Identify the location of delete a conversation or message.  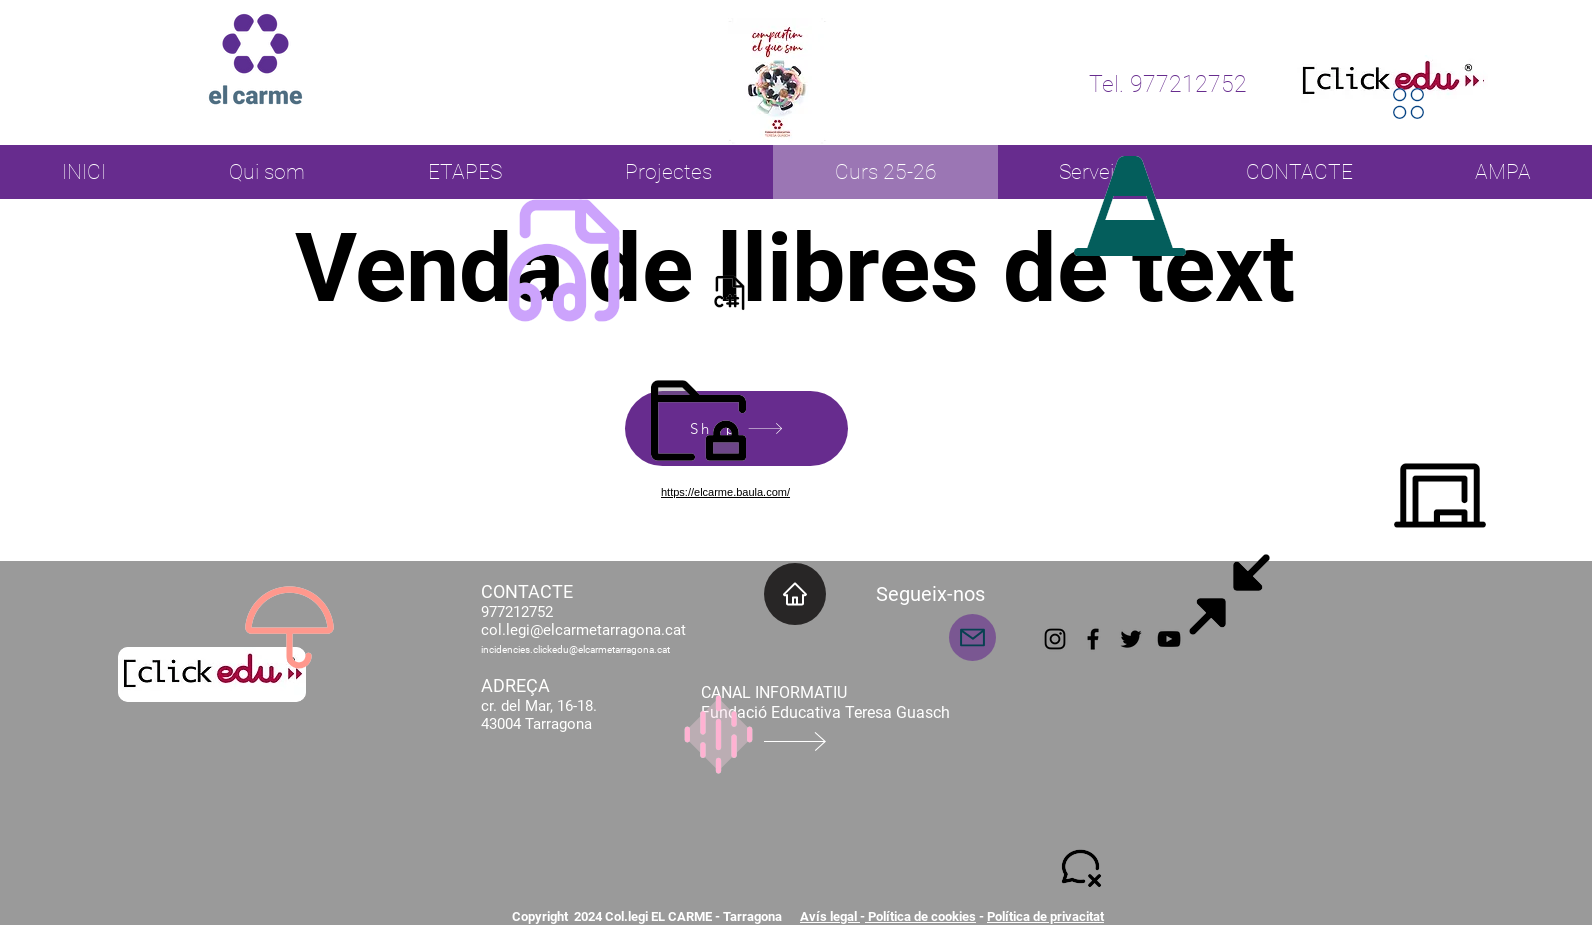
(1080, 866).